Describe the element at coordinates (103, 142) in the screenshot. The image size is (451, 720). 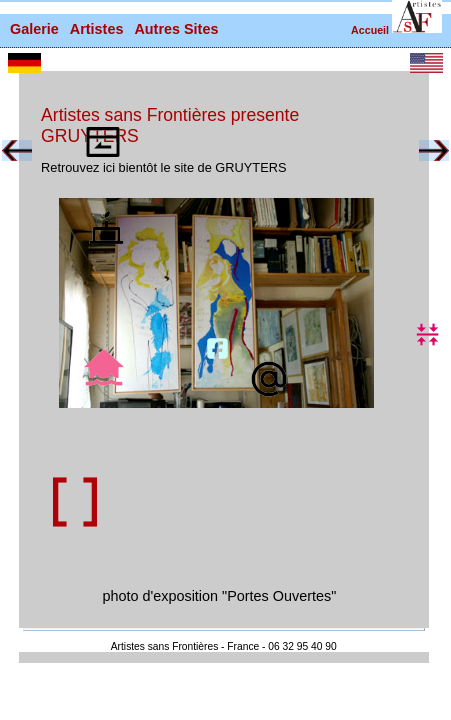
I see `request a refund for a purchase` at that location.